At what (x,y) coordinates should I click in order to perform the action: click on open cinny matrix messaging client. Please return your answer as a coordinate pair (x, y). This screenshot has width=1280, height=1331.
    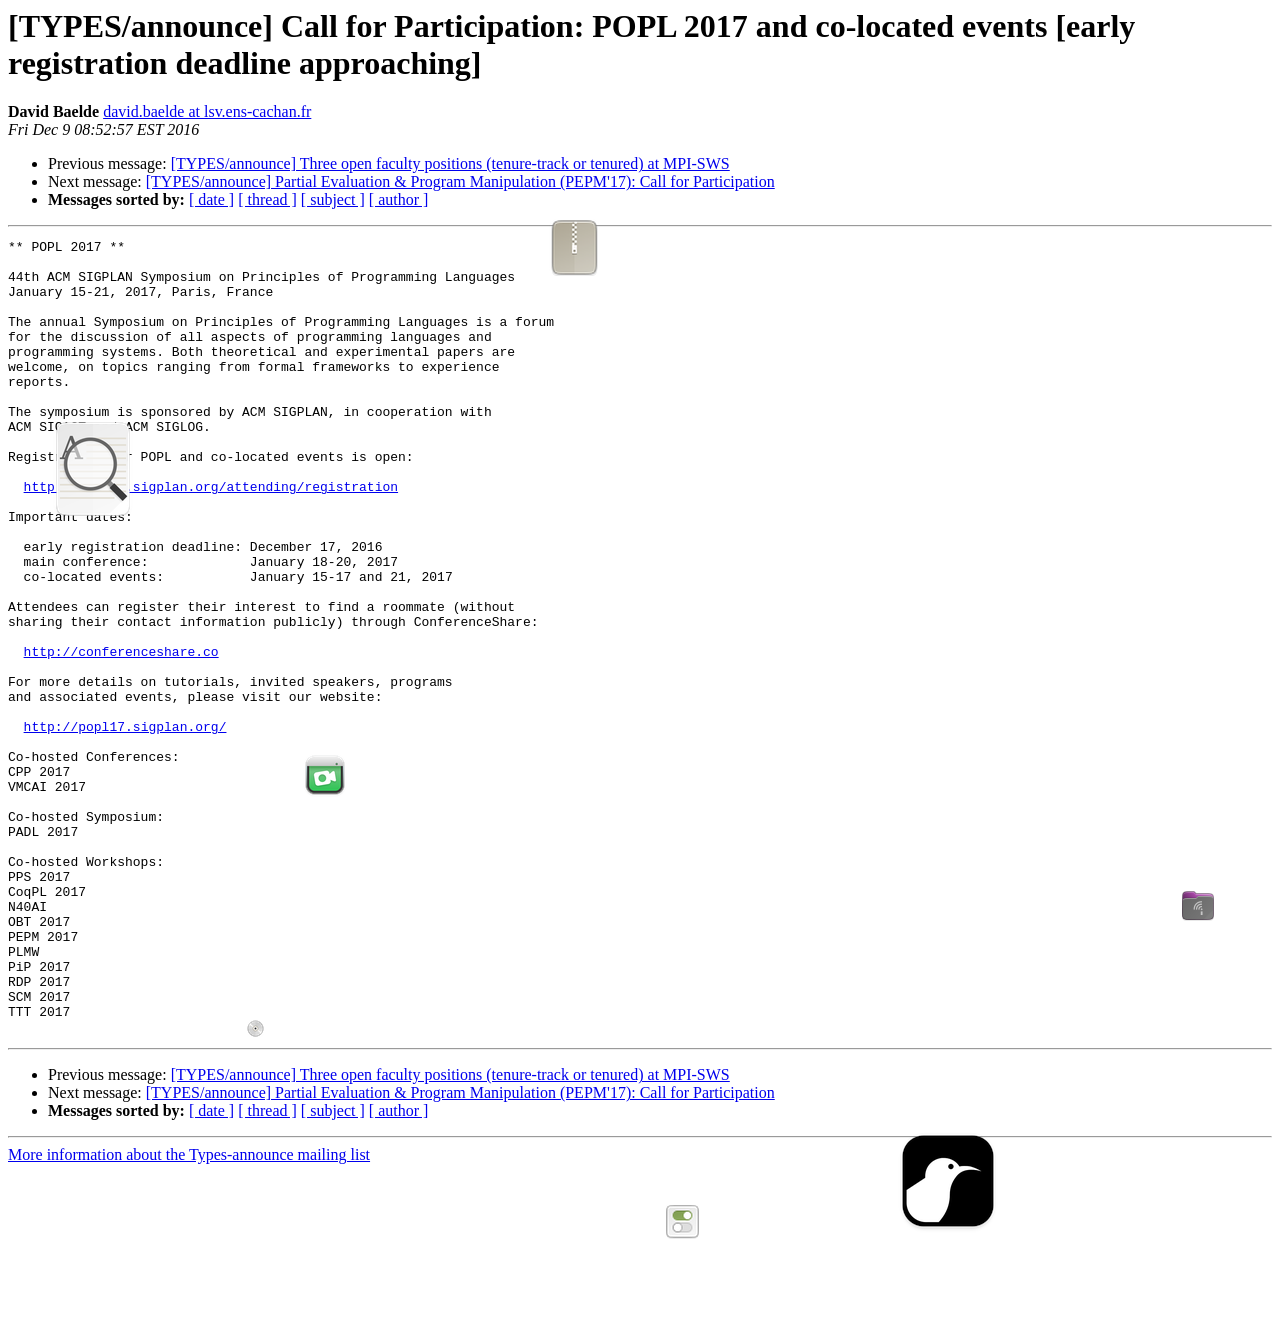
    Looking at the image, I should click on (948, 1181).